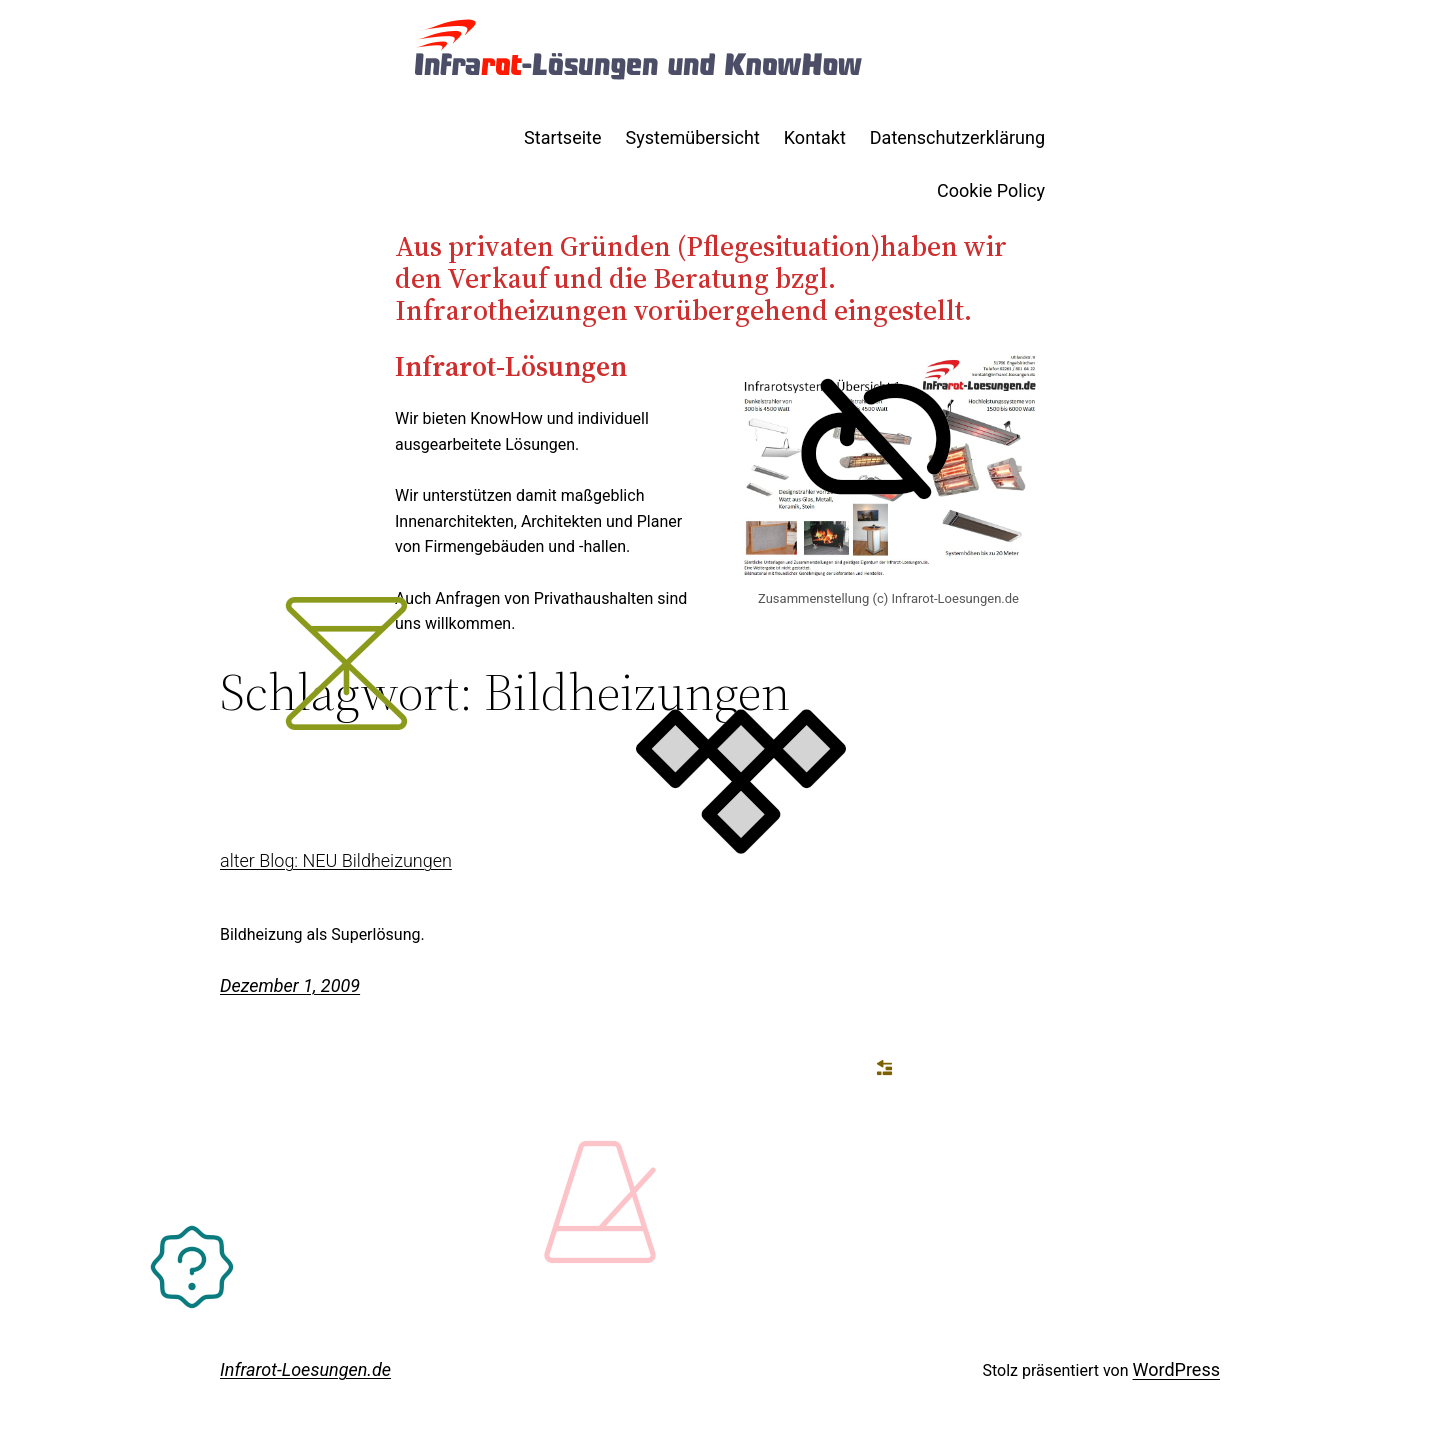 This screenshot has width=1440, height=1449. Describe the element at coordinates (600, 1202) in the screenshot. I see `access metronome or tempo settings` at that location.